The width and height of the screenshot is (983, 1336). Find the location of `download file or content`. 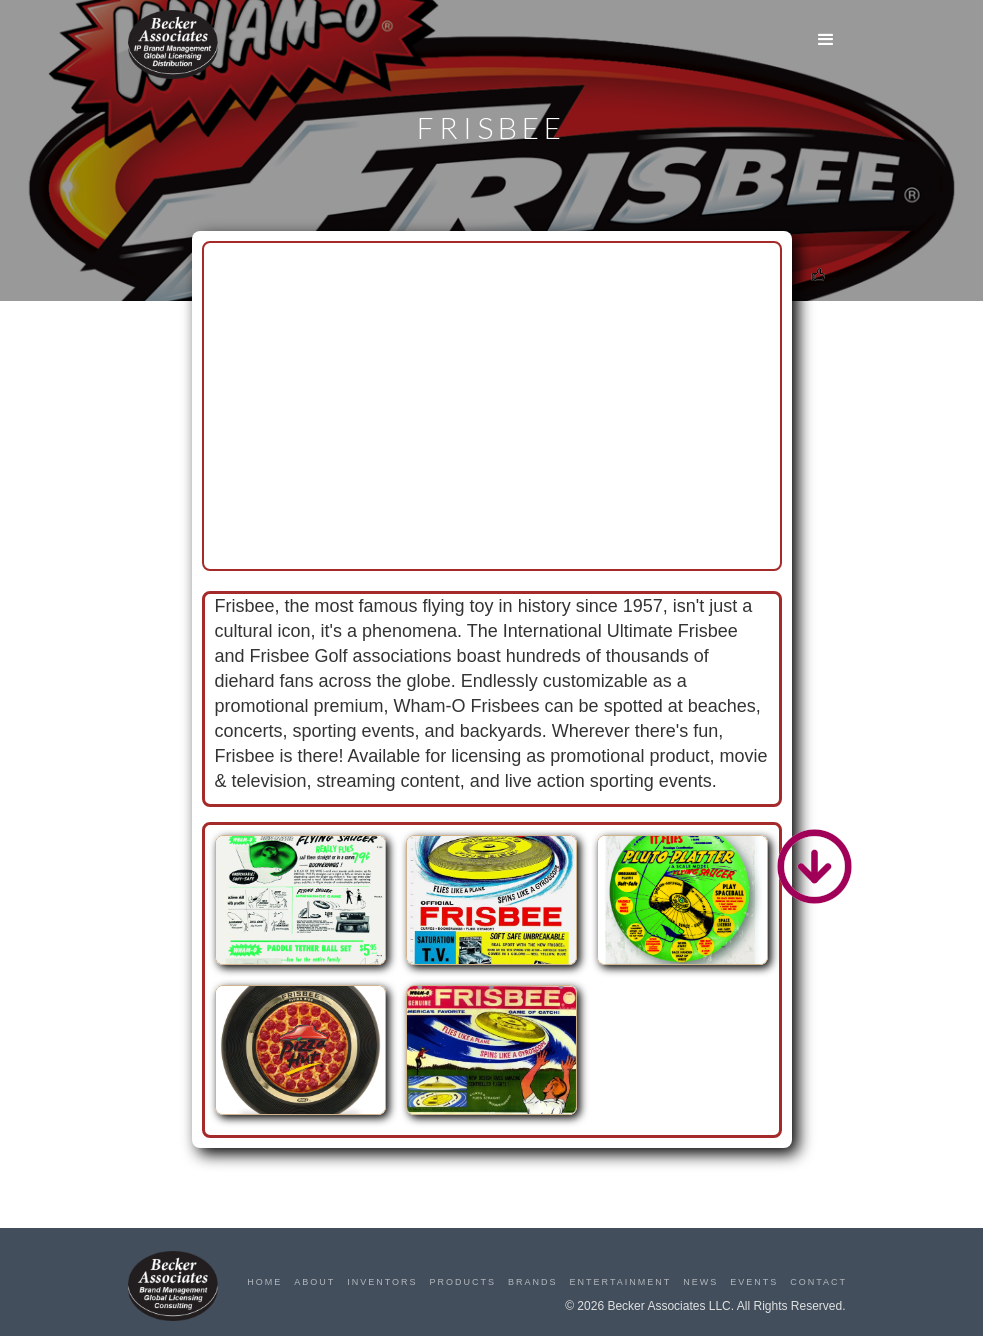

download file or content is located at coordinates (814, 866).